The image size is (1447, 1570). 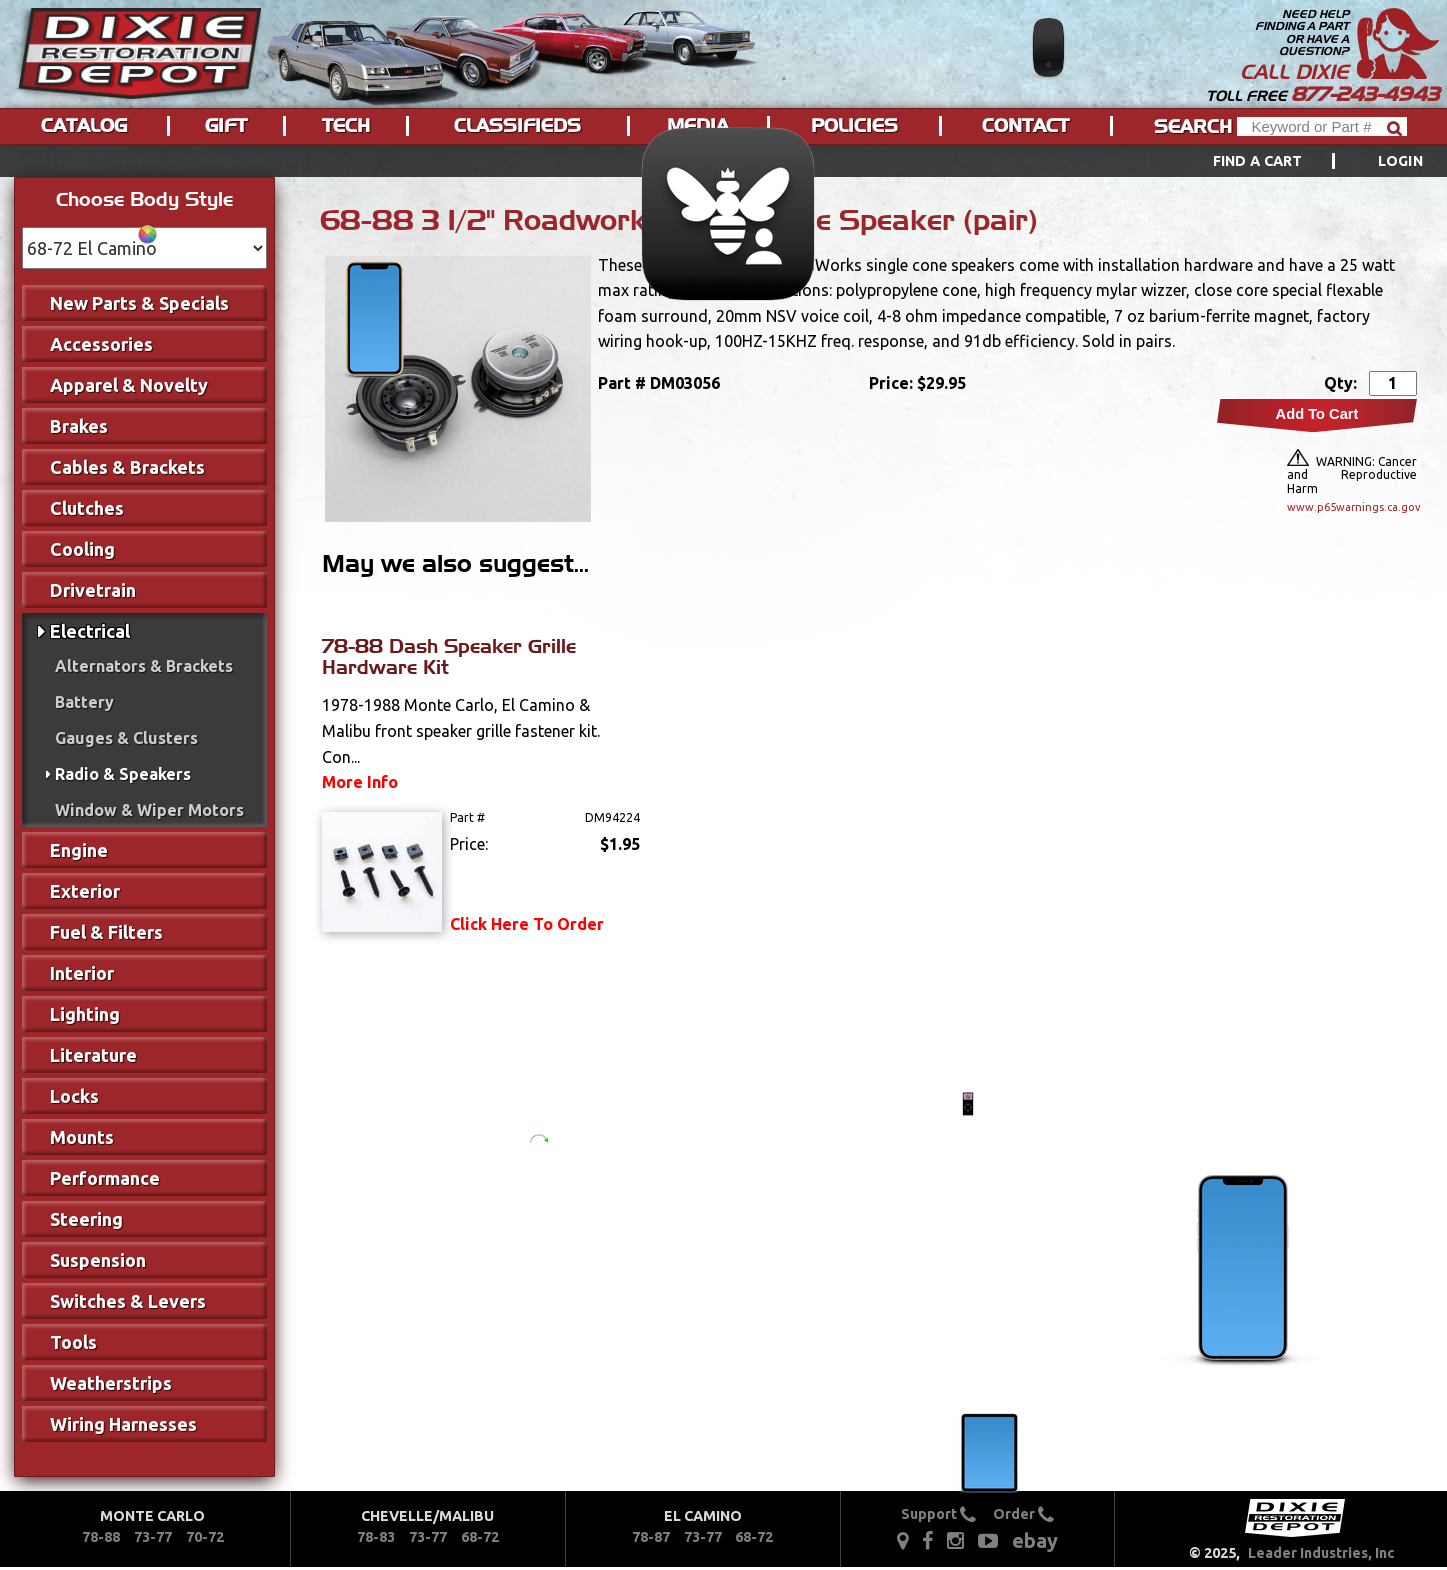 What do you see at coordinates (539, 1138) in the screenshot?
I see `redo the last undone action` at bounding box center [539, 1138].